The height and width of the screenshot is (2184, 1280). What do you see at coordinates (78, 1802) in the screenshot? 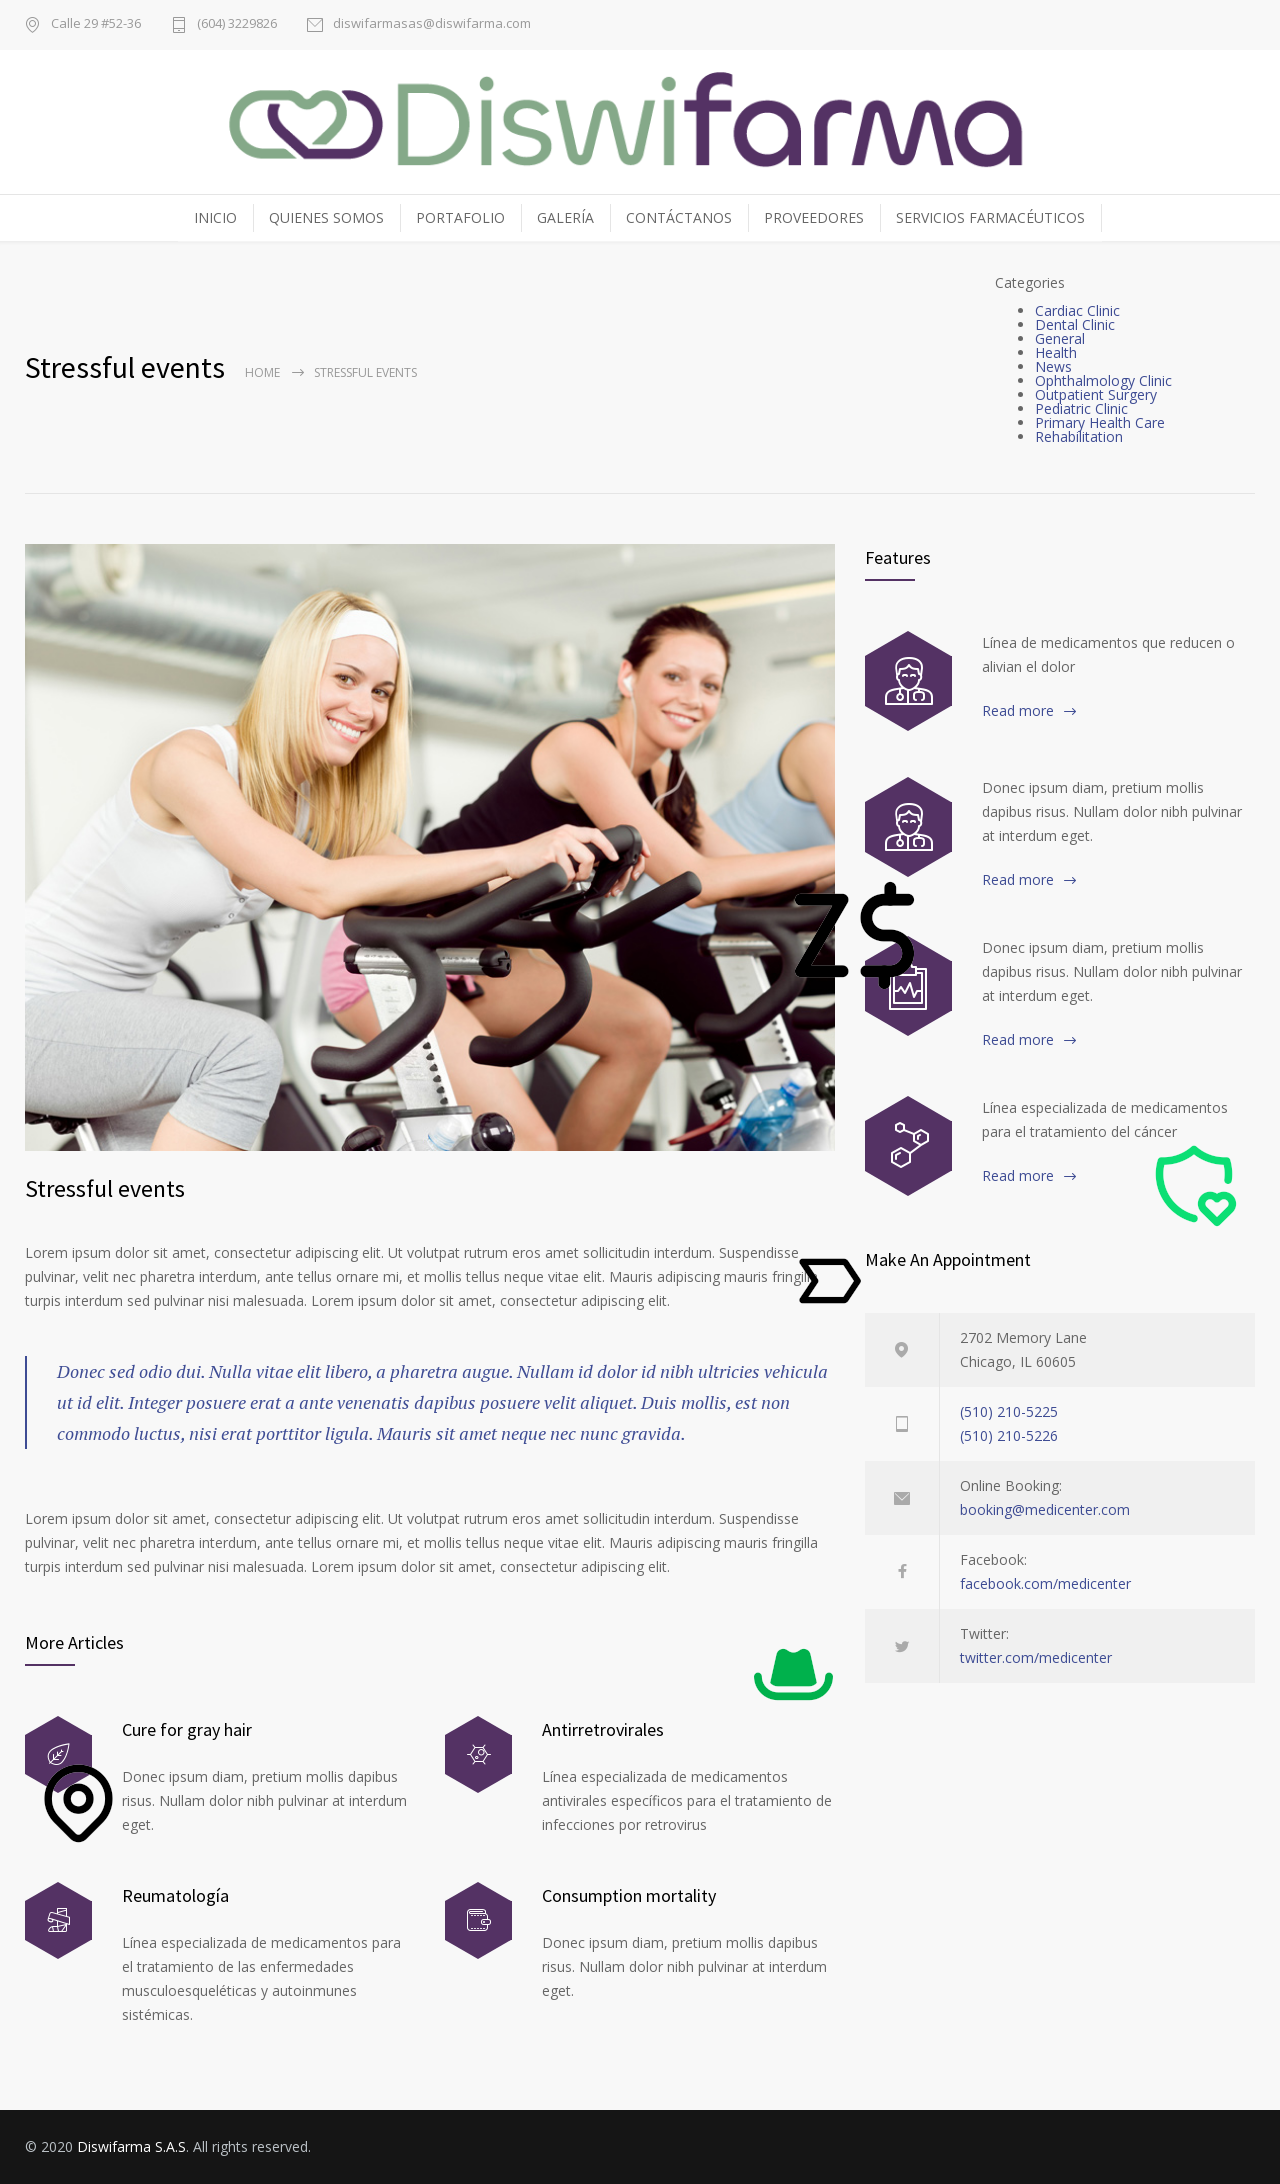
I see `view or set a location on the map` at bounding box center [78, 1802].